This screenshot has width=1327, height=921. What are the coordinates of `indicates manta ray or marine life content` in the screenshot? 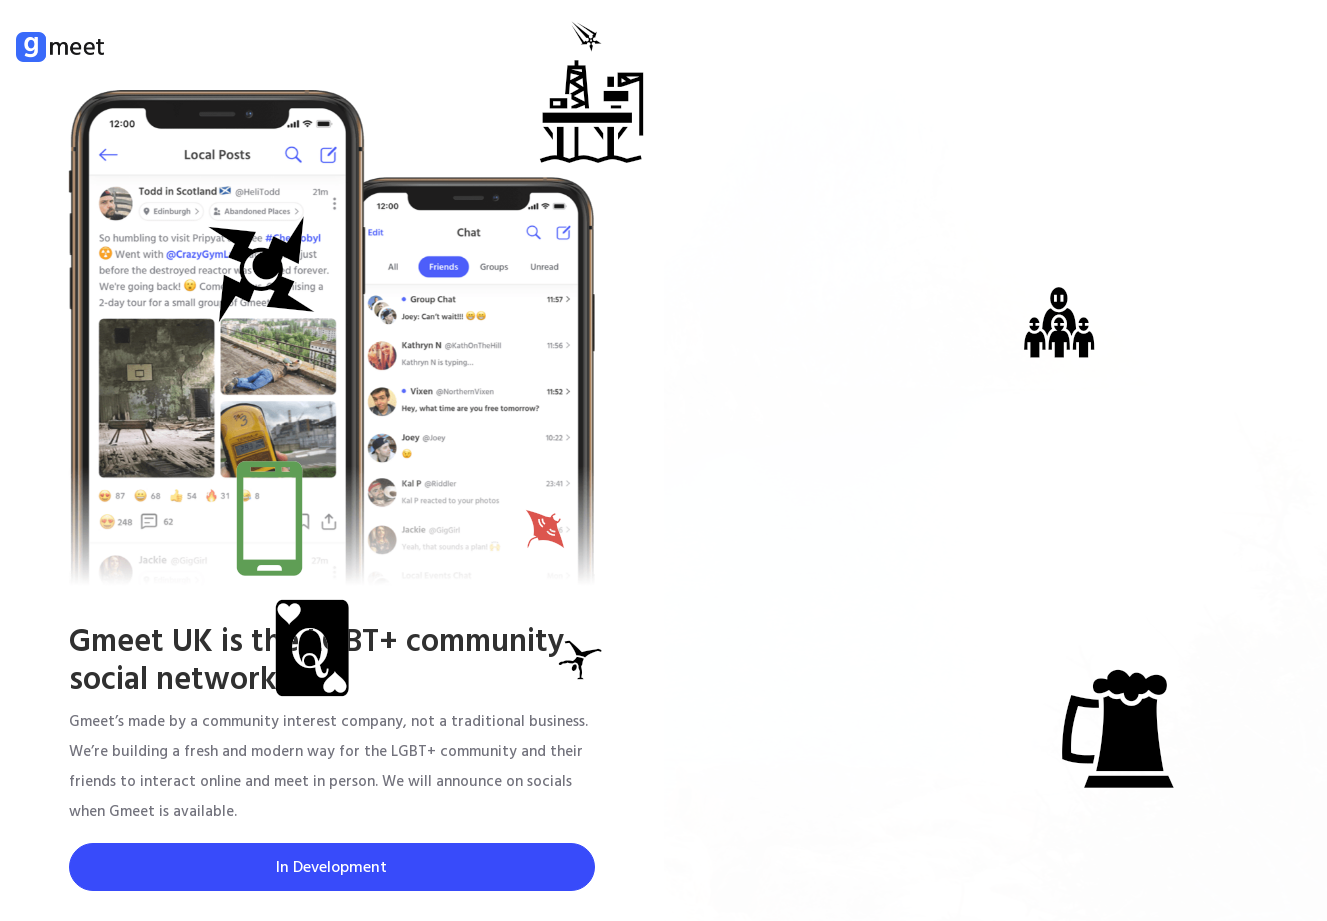 It's located at (545, 529).